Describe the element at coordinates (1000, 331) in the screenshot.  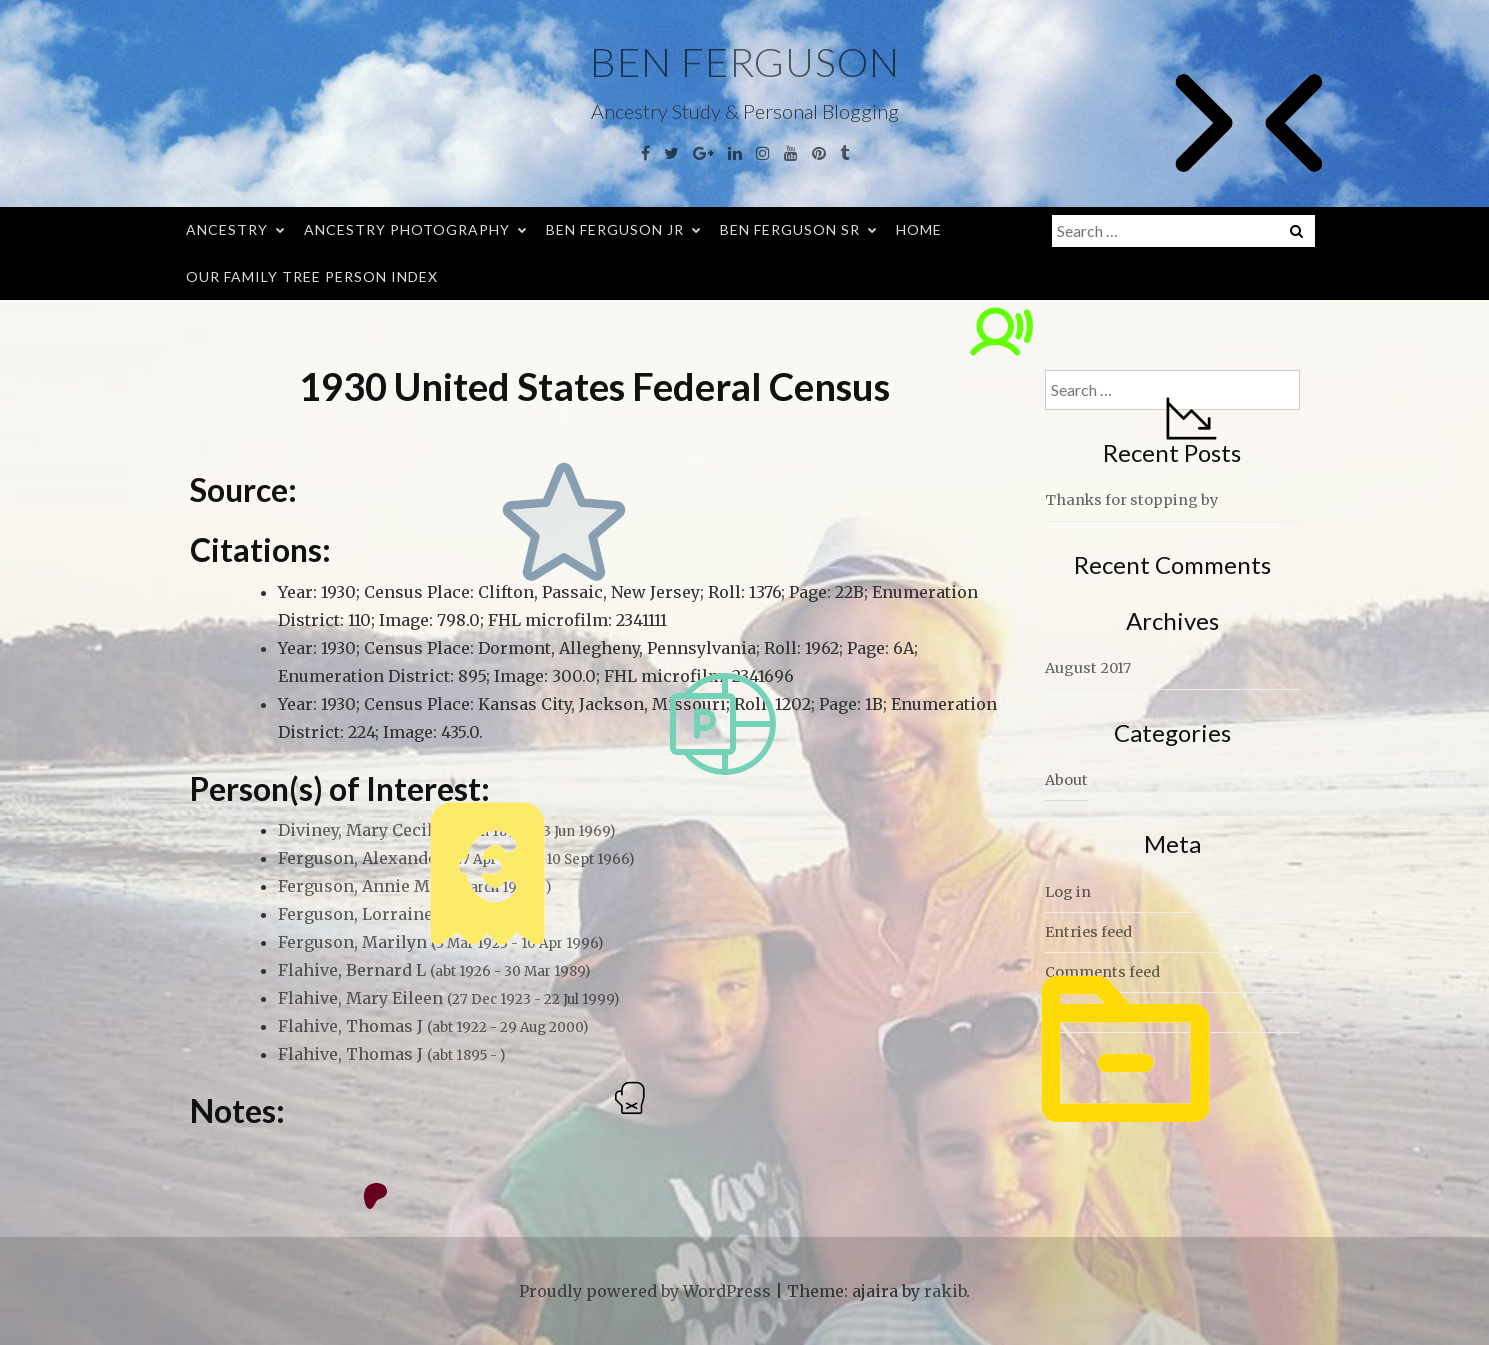
I see `user is speaking or broadcasting audio` at that location.